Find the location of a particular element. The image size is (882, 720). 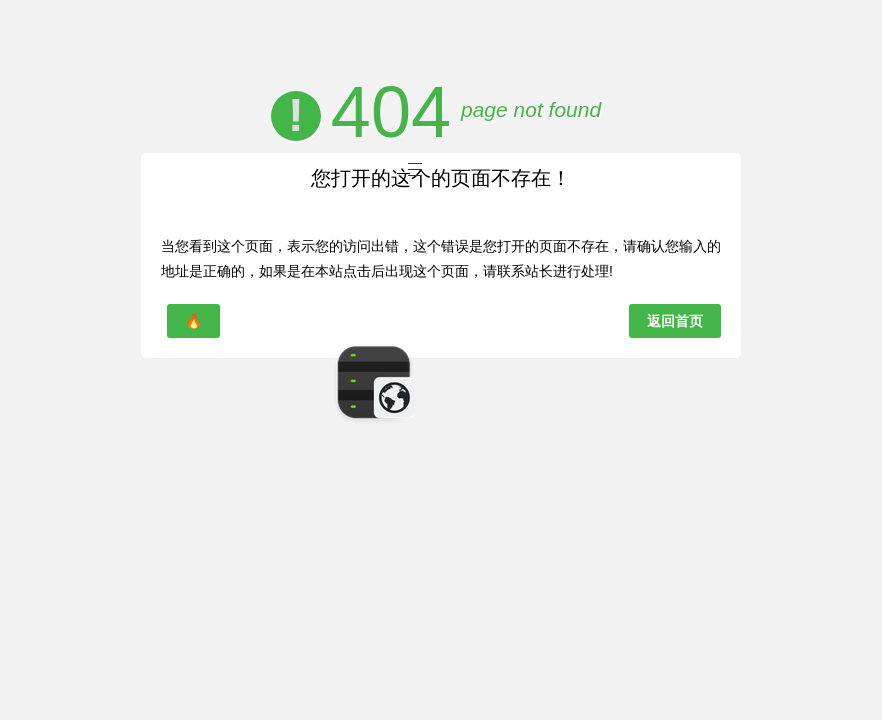

configure web server network settings is located at coordinates (374, 383).